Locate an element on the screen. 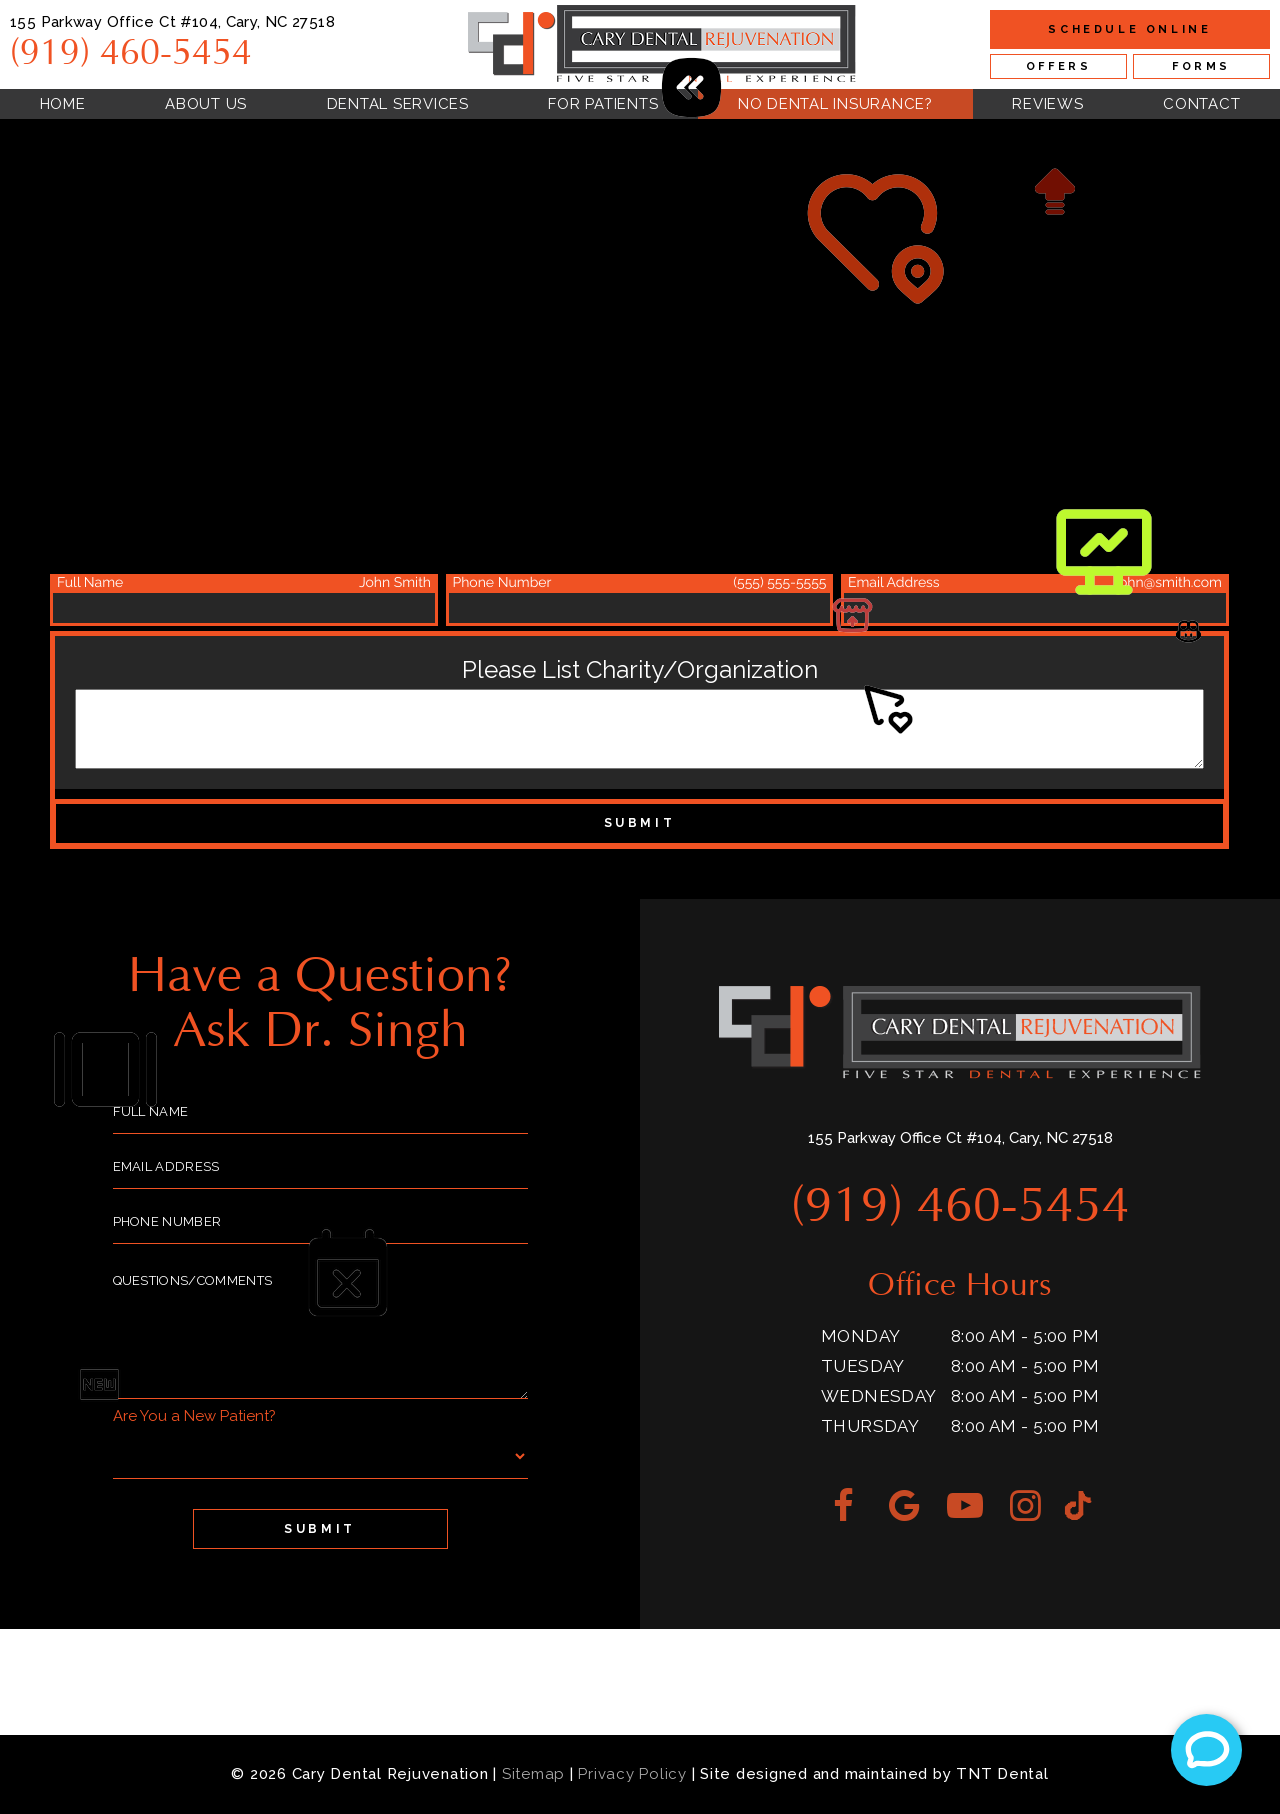 The image size is (1280, 1814). access github copilot ai assistant is located at coordinates (1188, 631).